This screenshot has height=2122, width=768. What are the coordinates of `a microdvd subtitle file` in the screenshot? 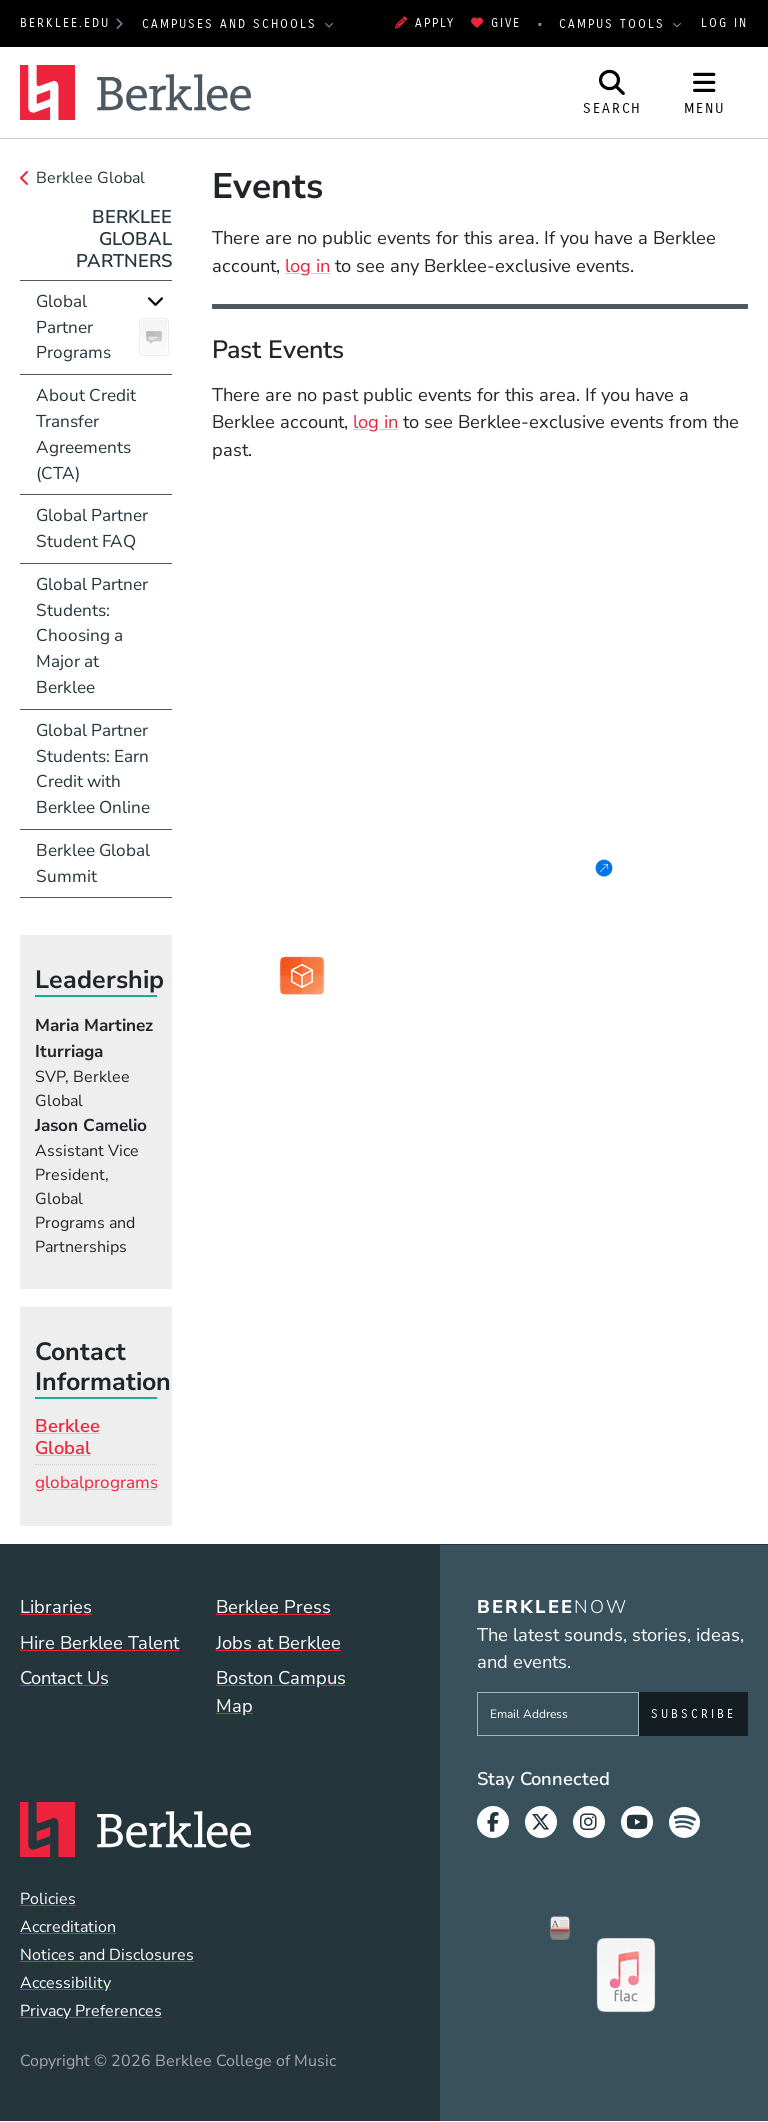 It's located at (154, 337).